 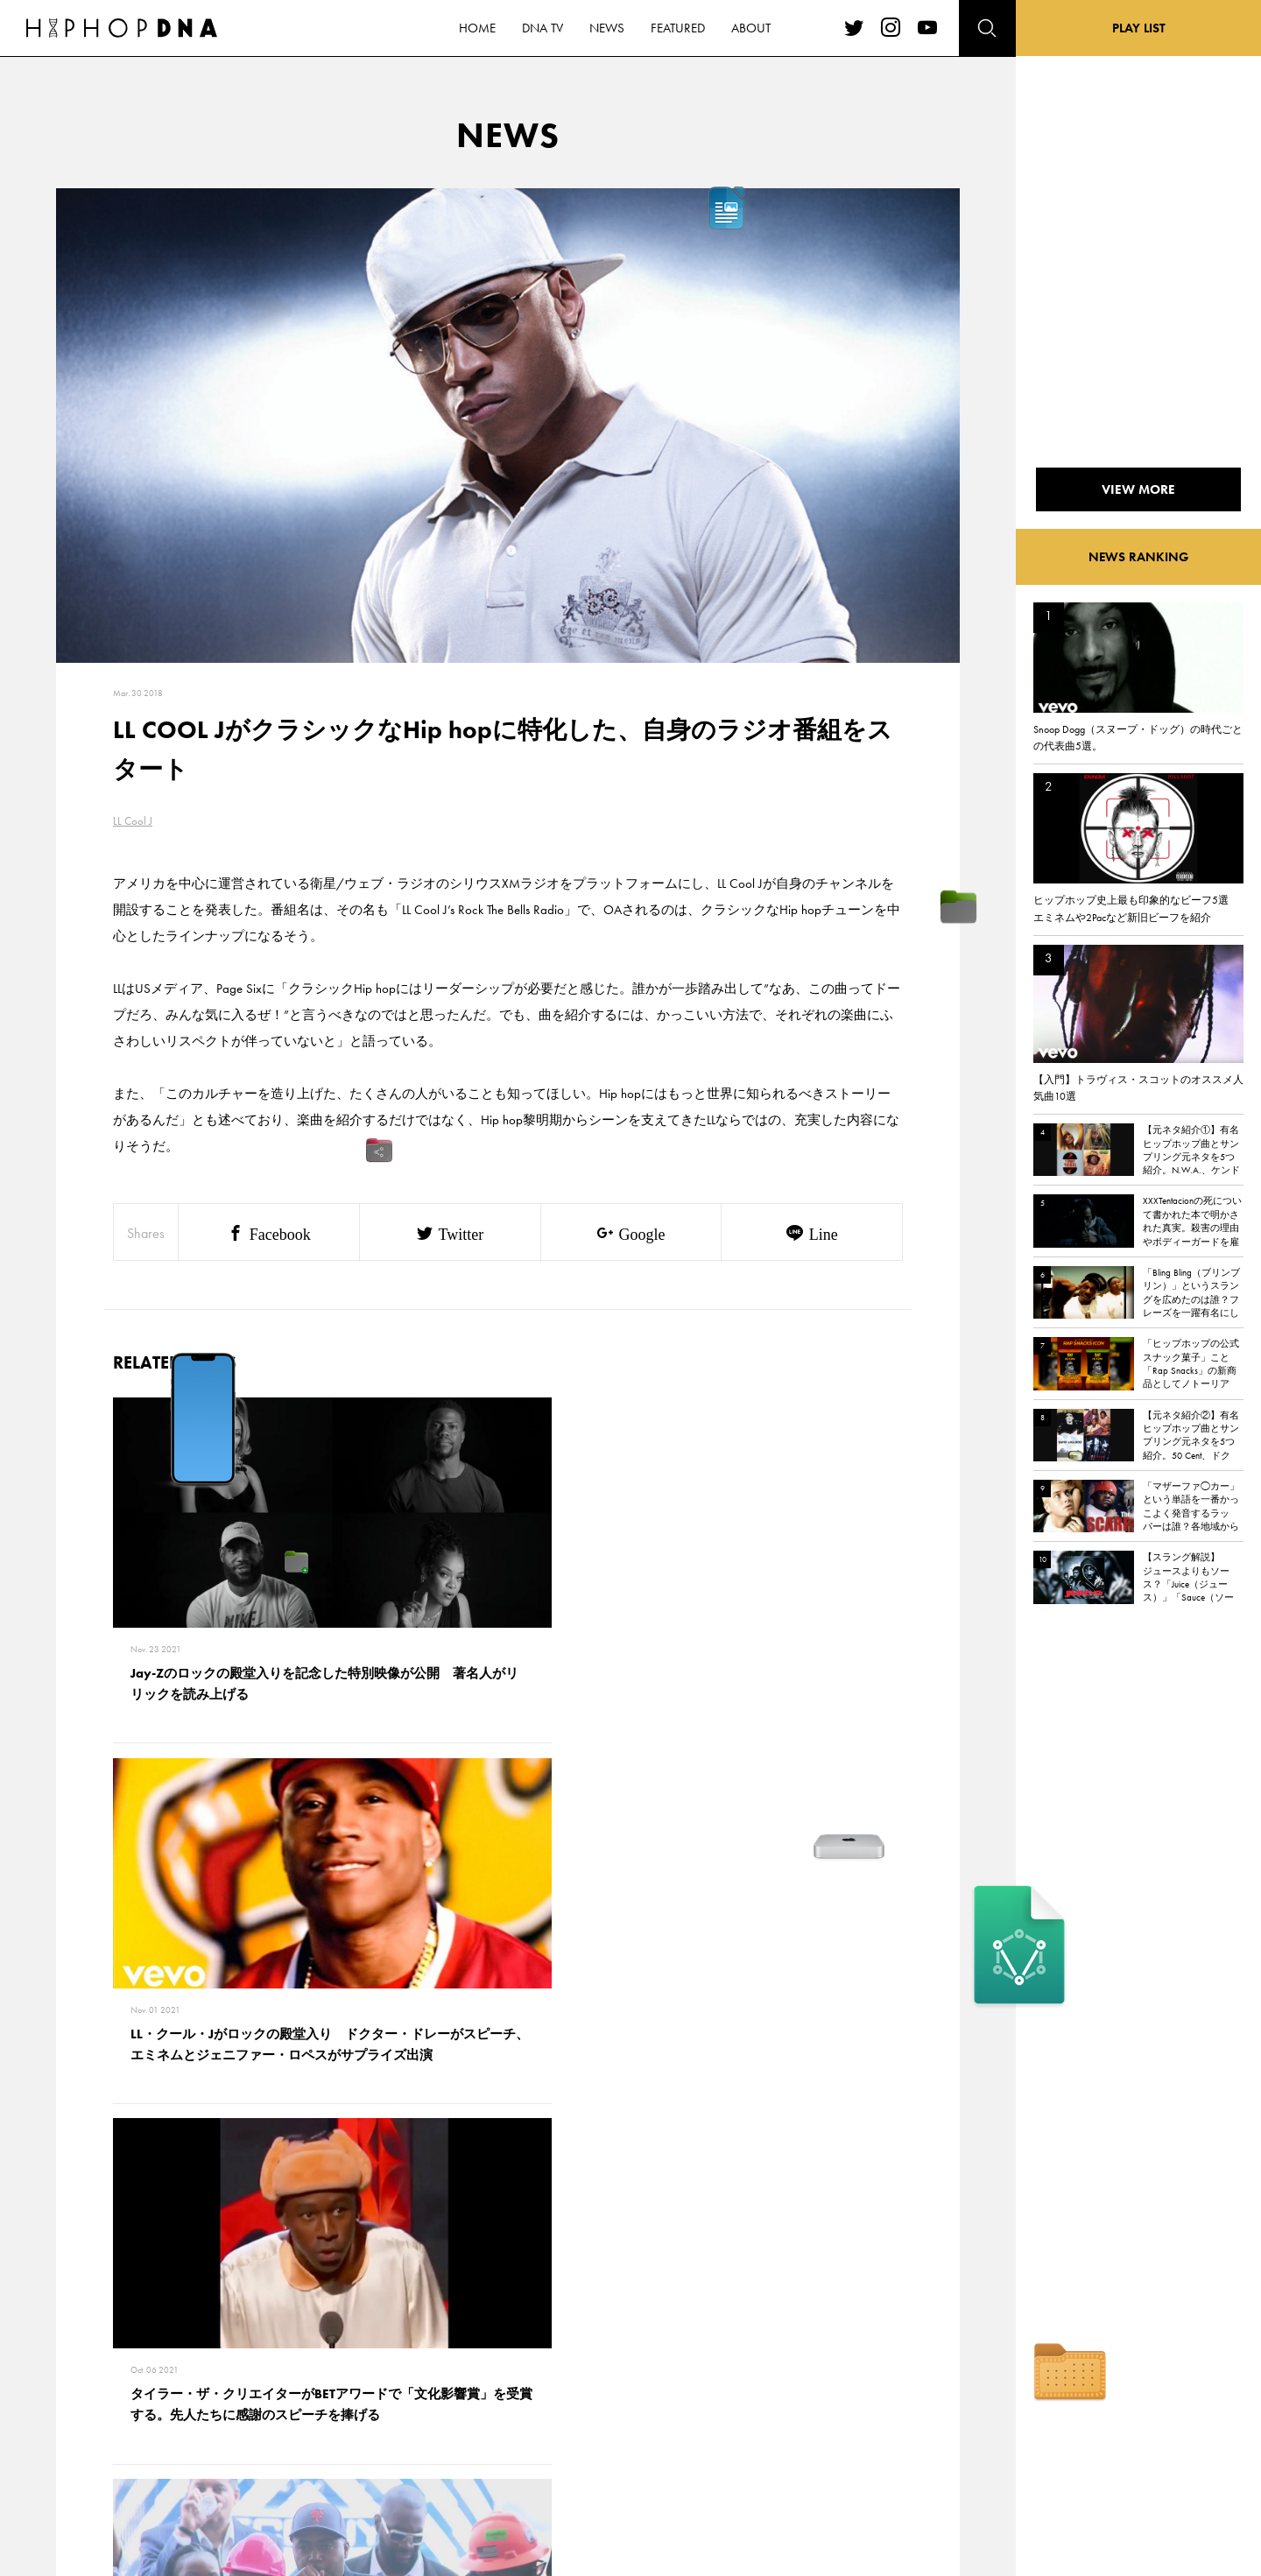 I want to click on open folder containing files, so click(x=958, y=906).